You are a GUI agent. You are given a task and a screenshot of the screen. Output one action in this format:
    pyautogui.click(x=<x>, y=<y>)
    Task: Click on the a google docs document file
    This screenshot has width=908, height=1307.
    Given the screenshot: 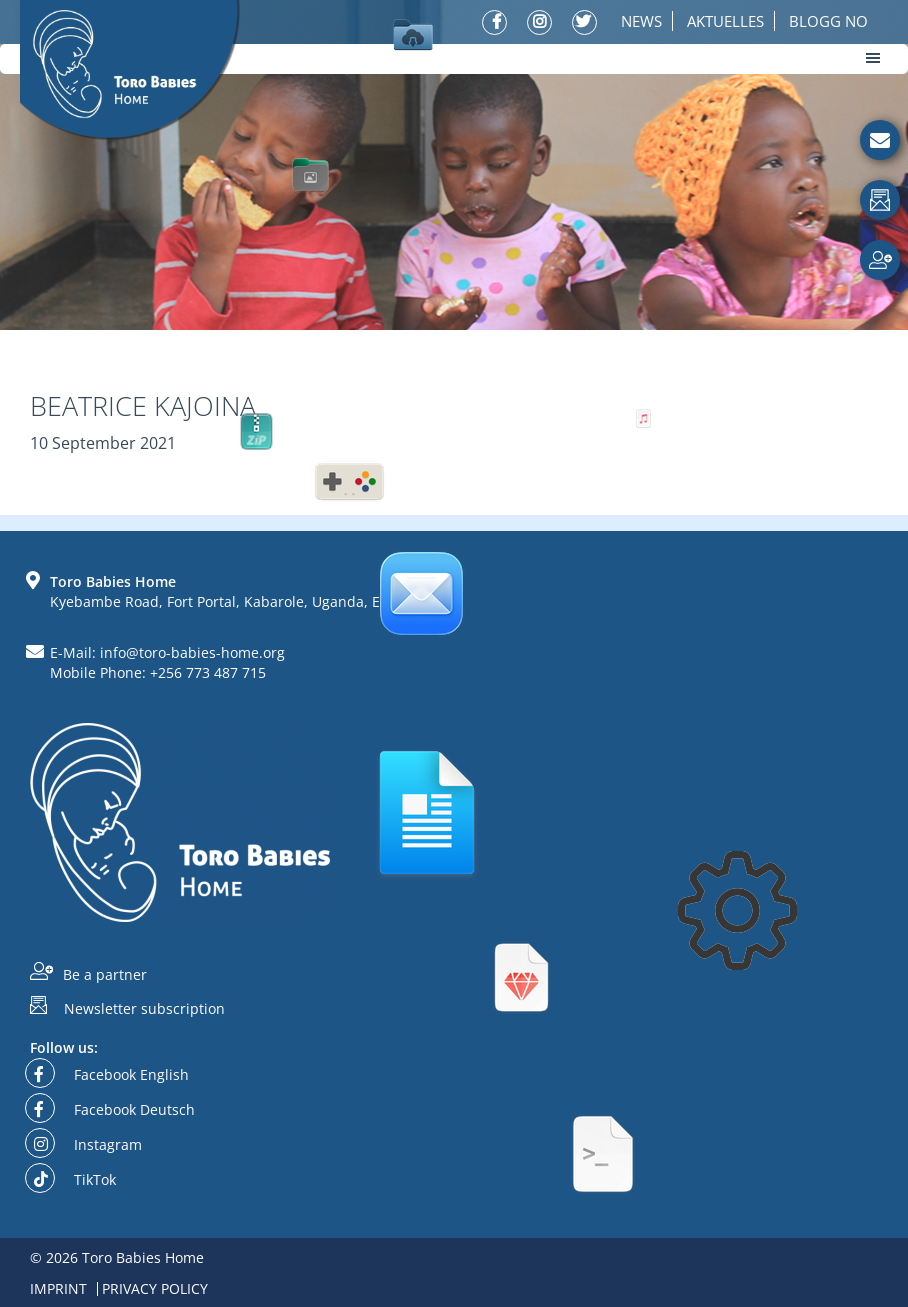 What is the action you would take?
    pyautogui.click(x=427, y=815)
    